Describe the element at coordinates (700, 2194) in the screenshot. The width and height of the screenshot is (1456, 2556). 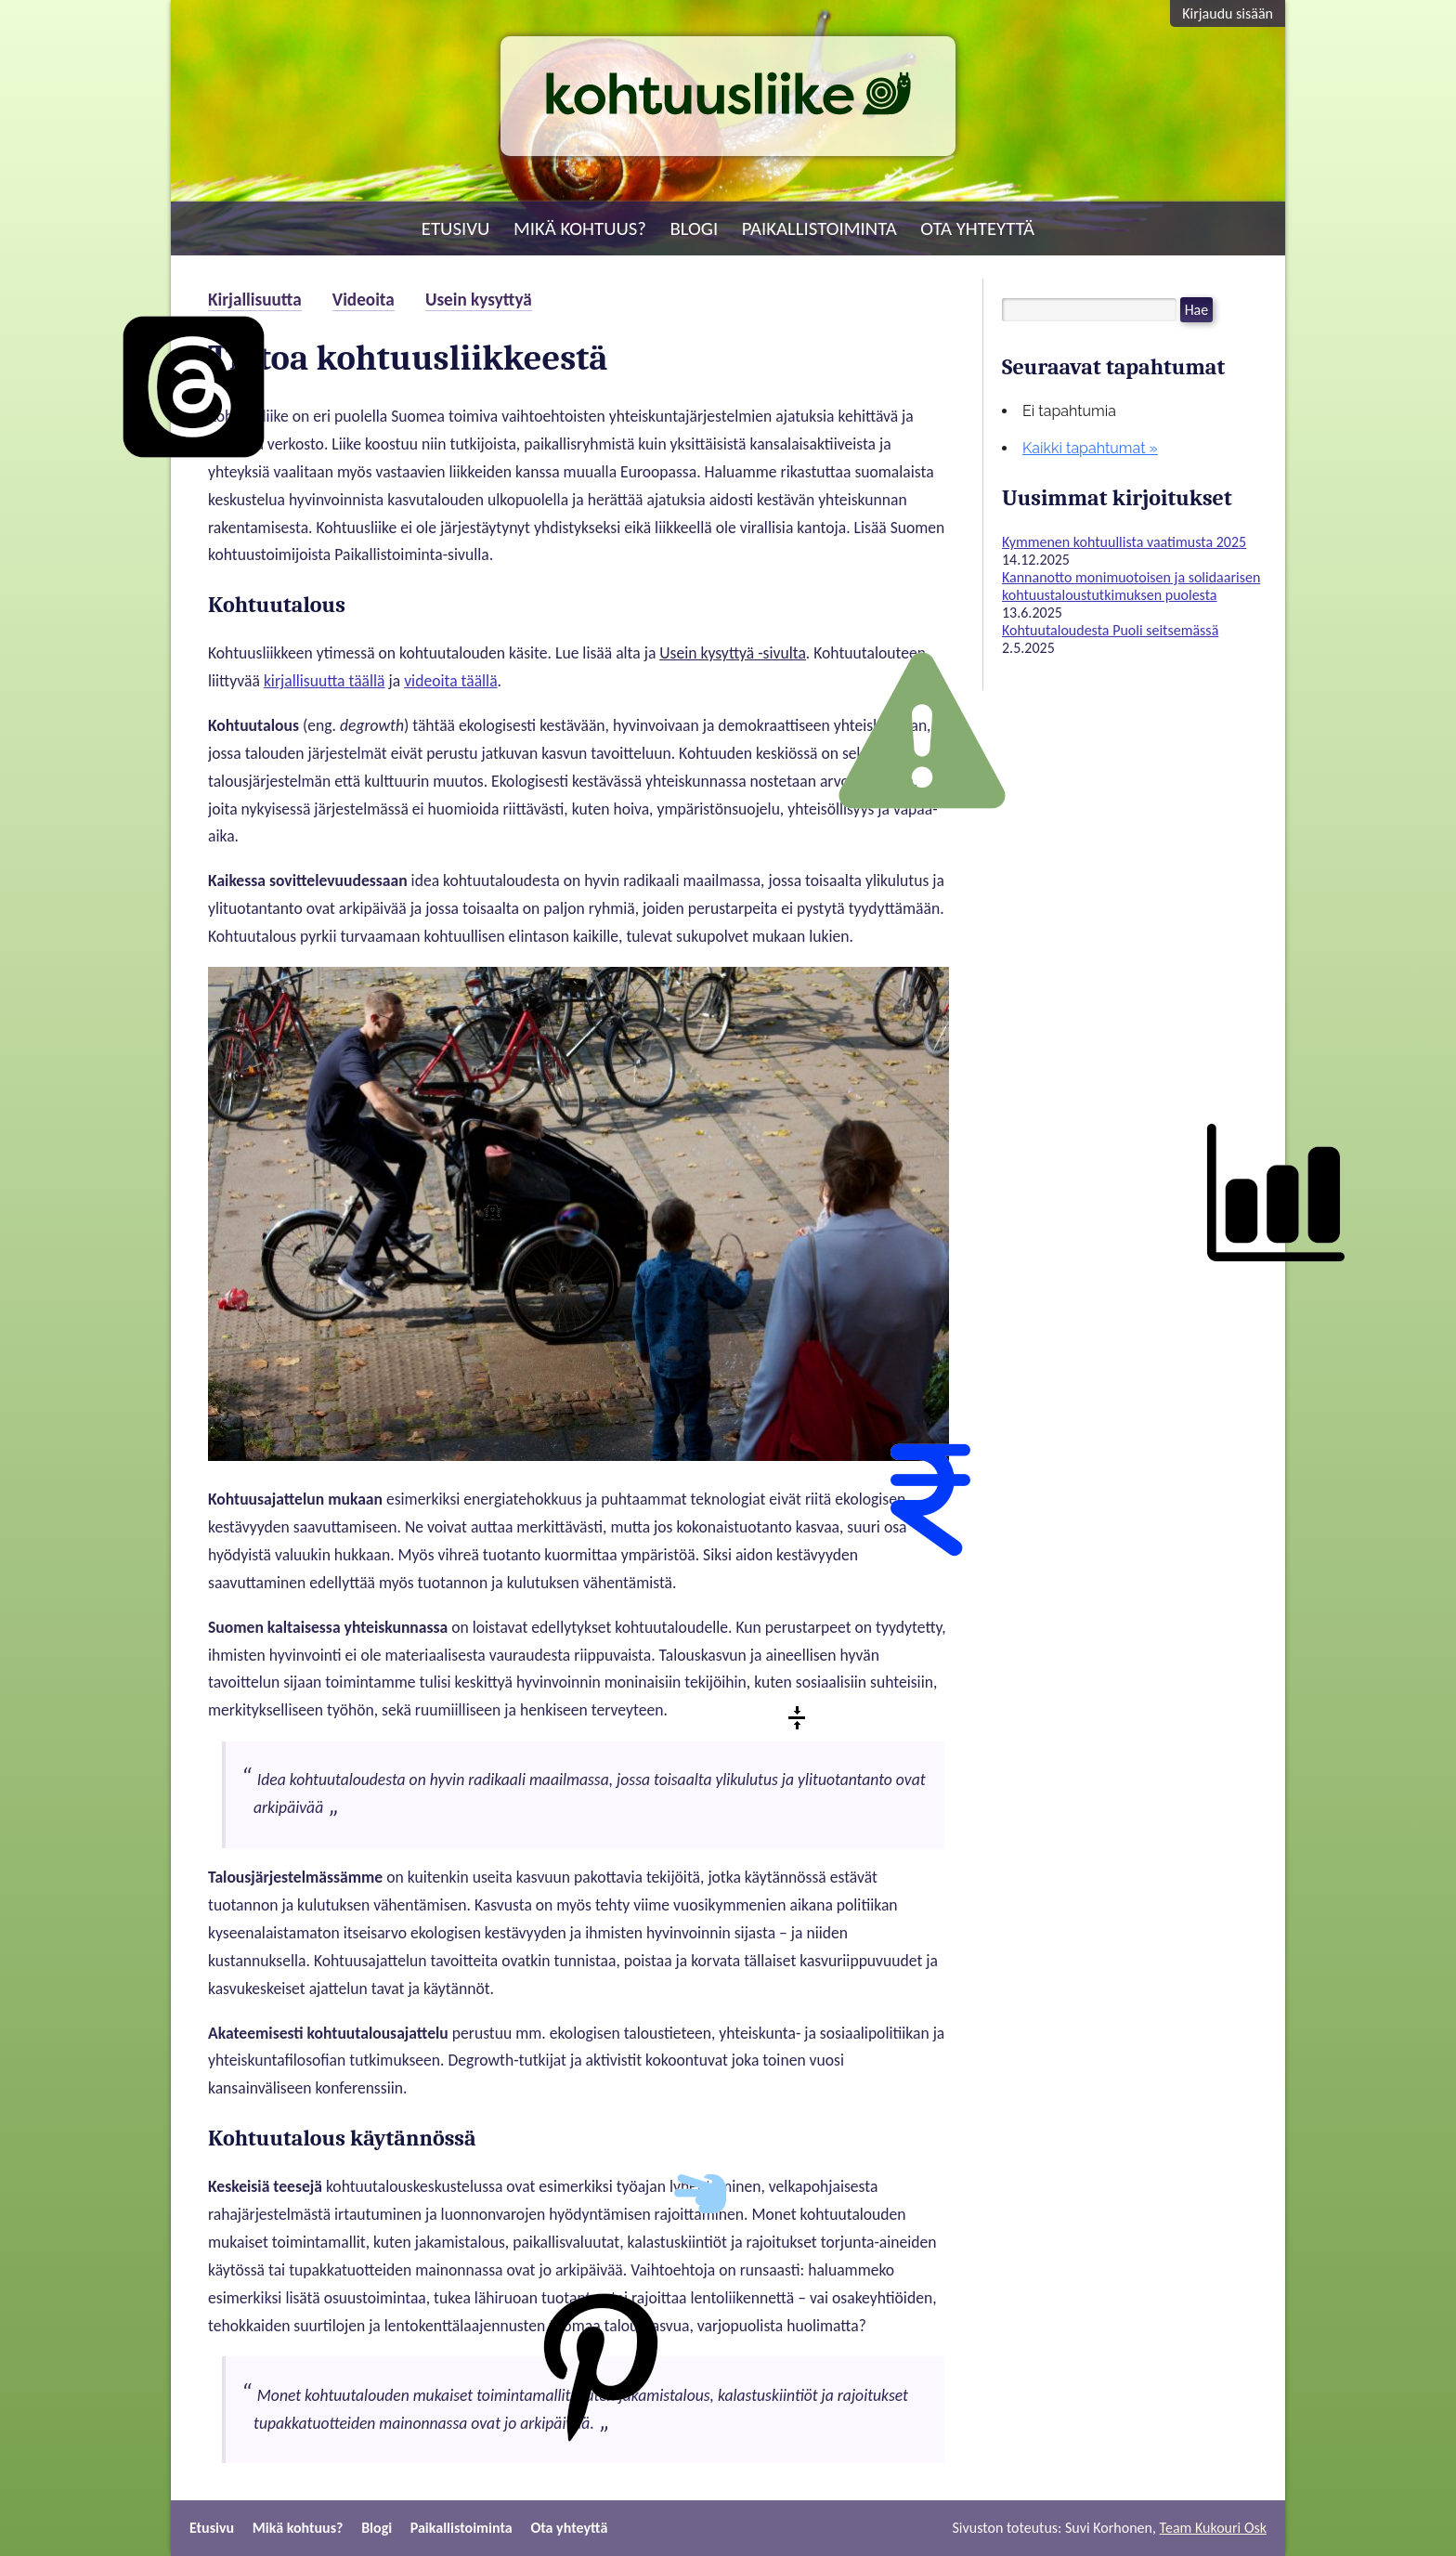
I see `select scissors in rock-paper-scissors game` at that location.